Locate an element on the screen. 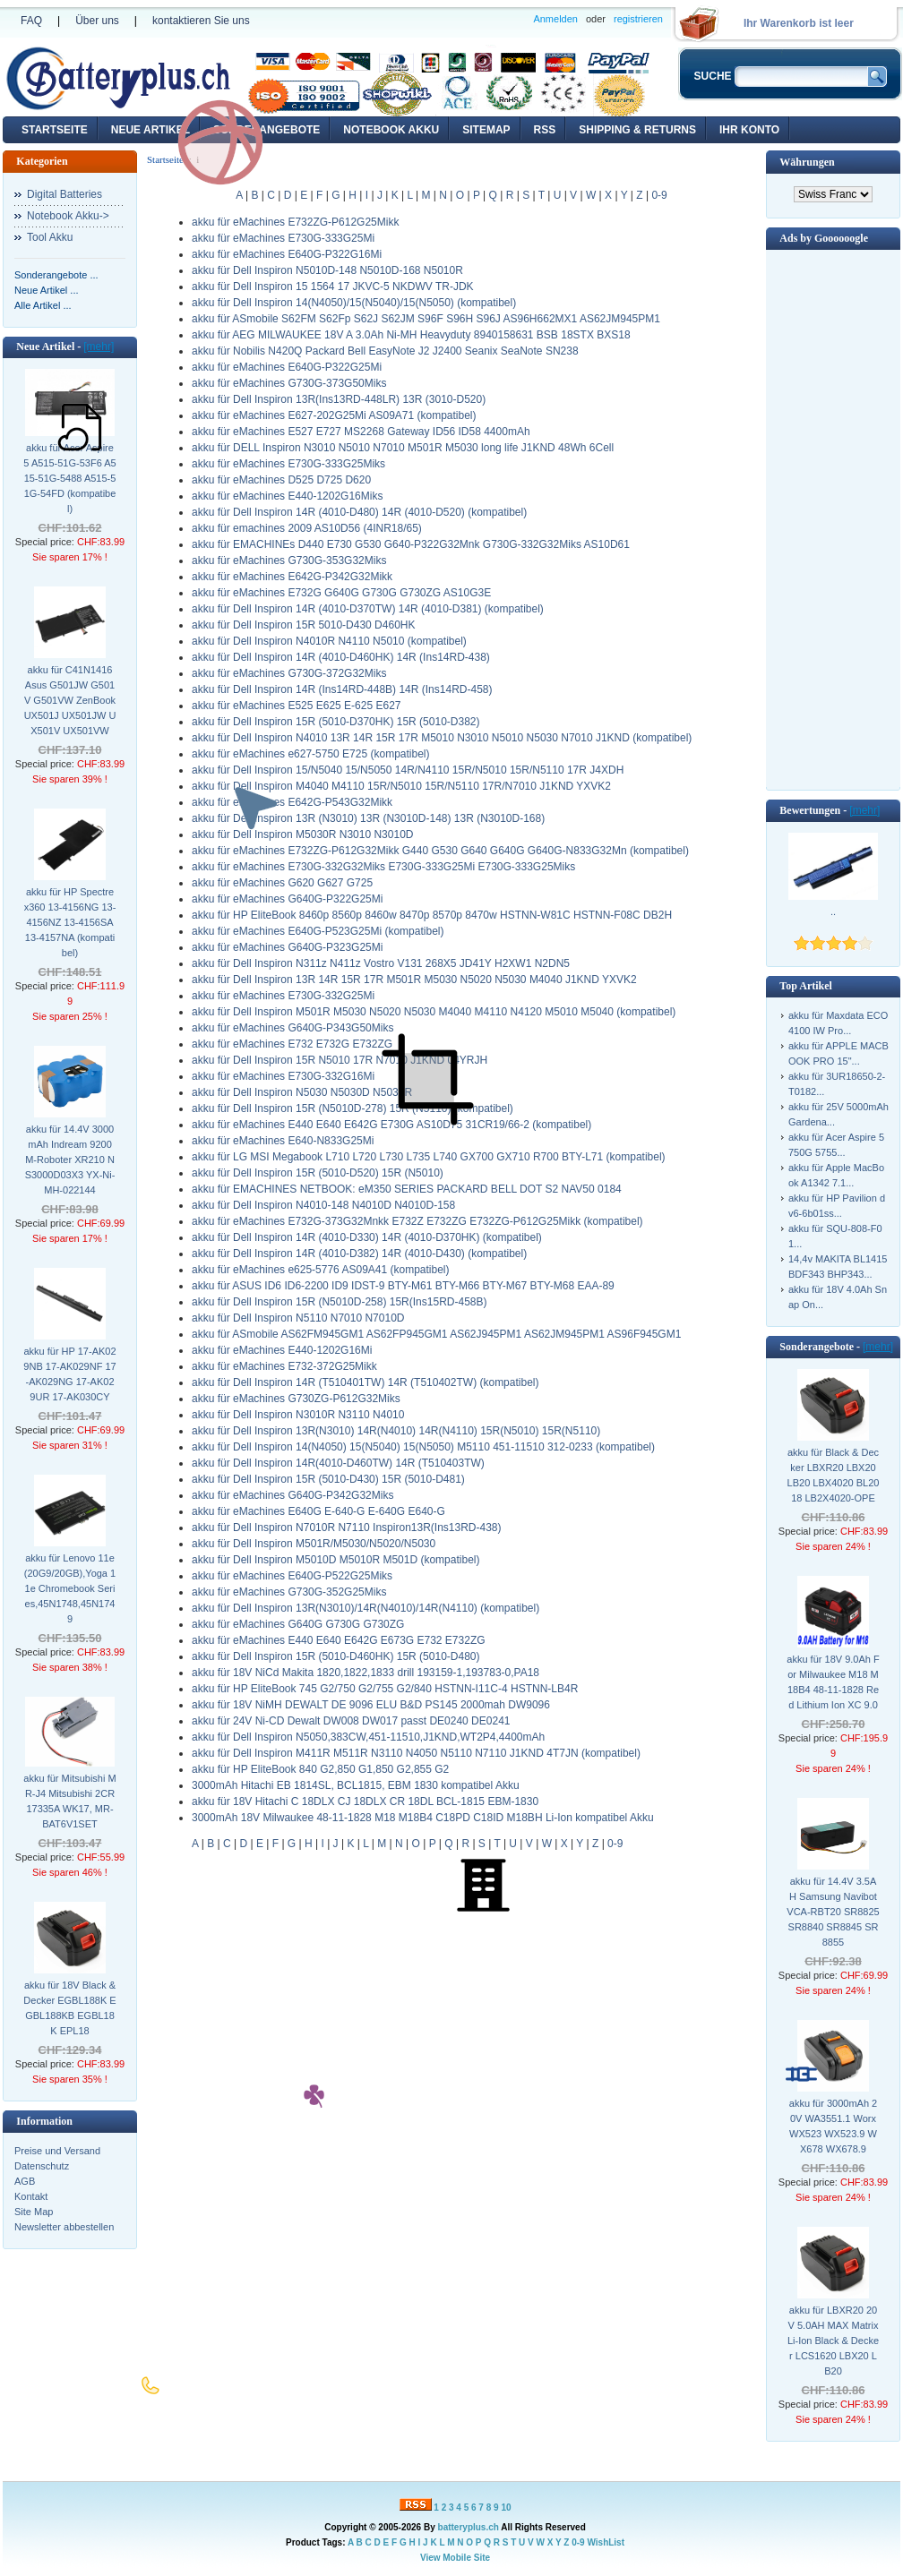 Image resolution: width=903 pixels, height=2576 pixels. tap to navigate to a destination is located at coordinates (253, 805).